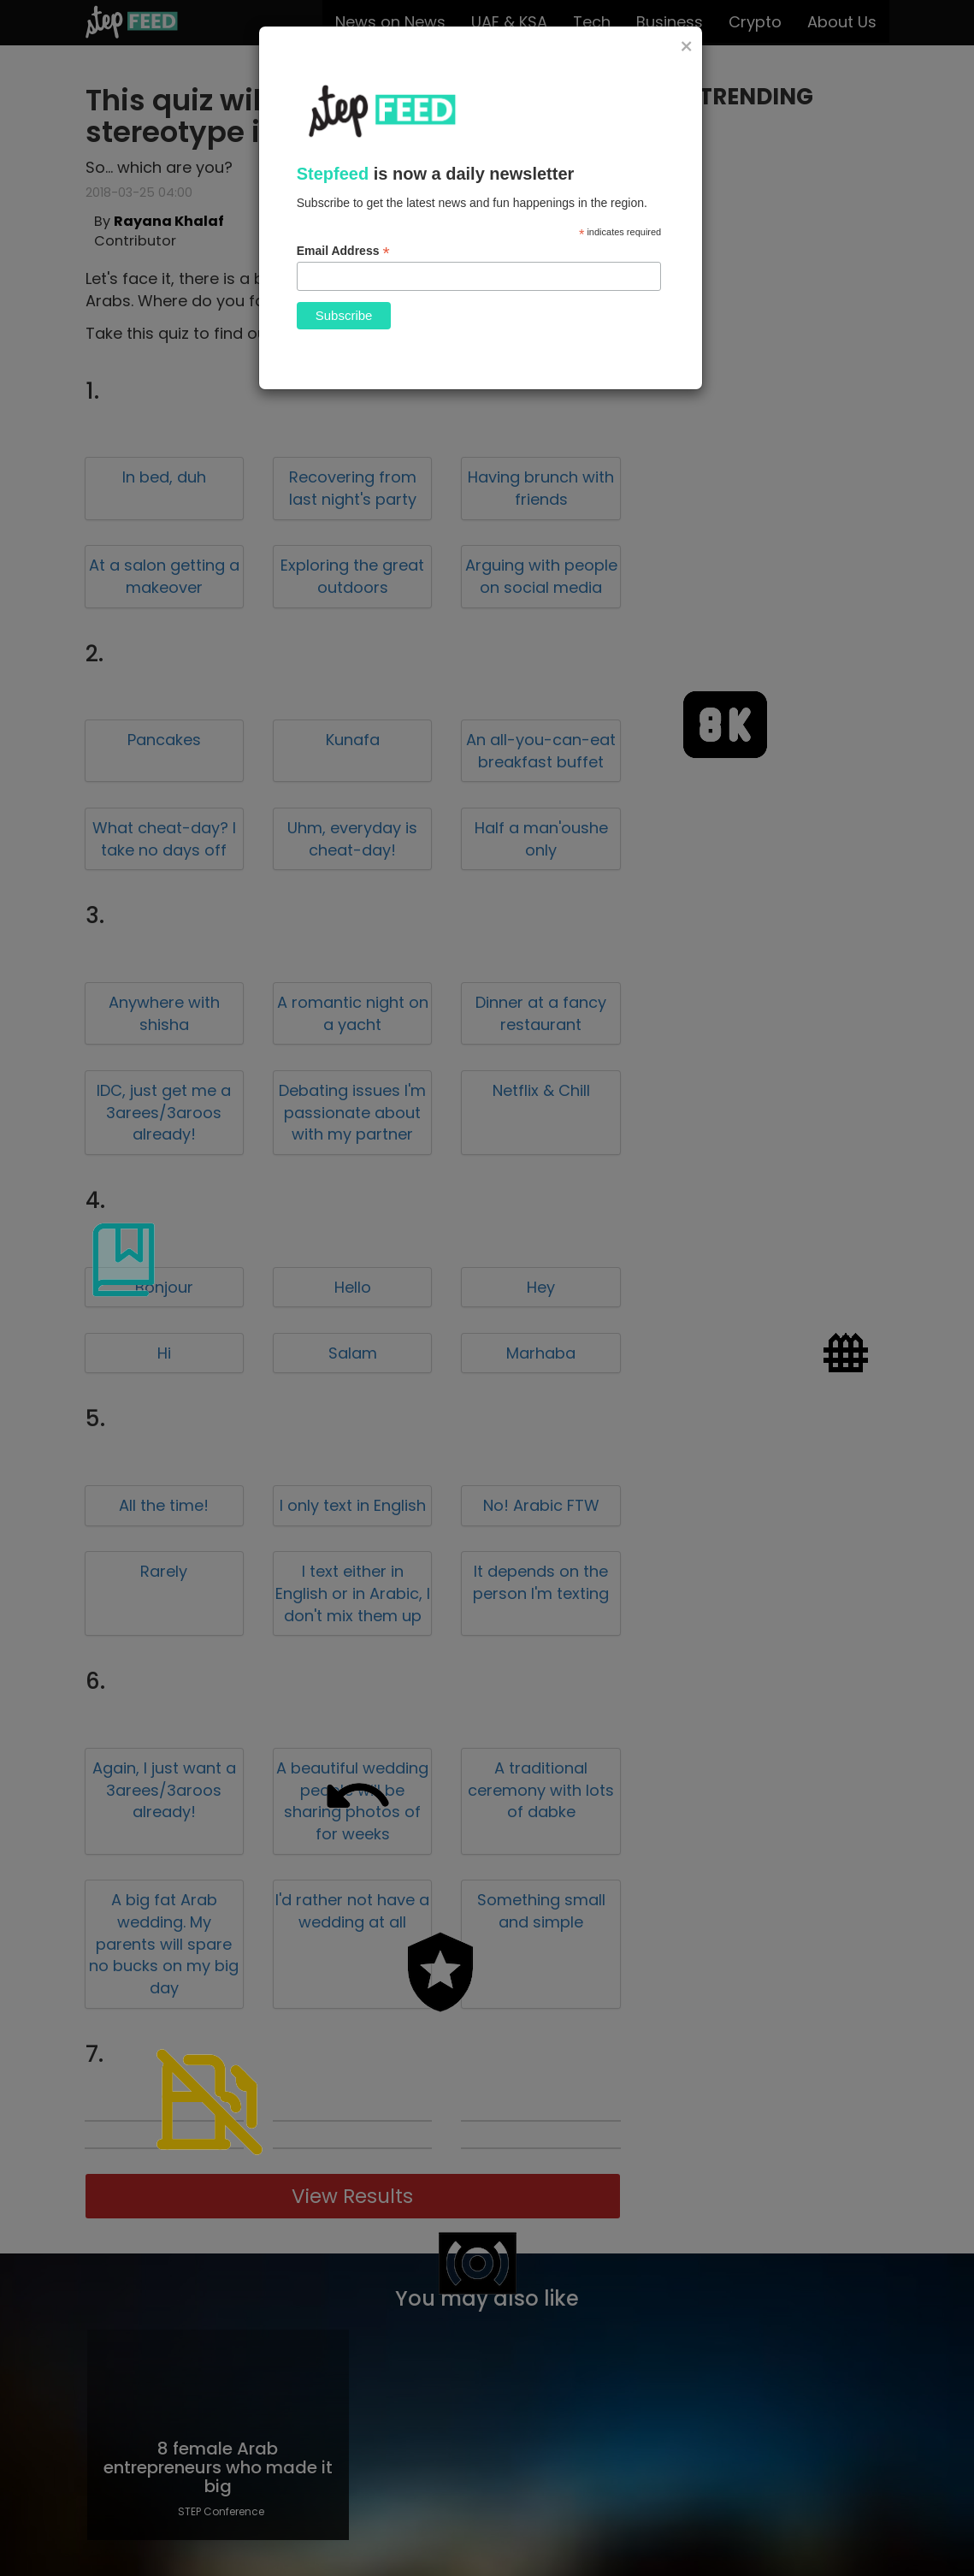 The image size is (974, 2576). I want to click on access your bookmarked reading material, so click(123, 1259).